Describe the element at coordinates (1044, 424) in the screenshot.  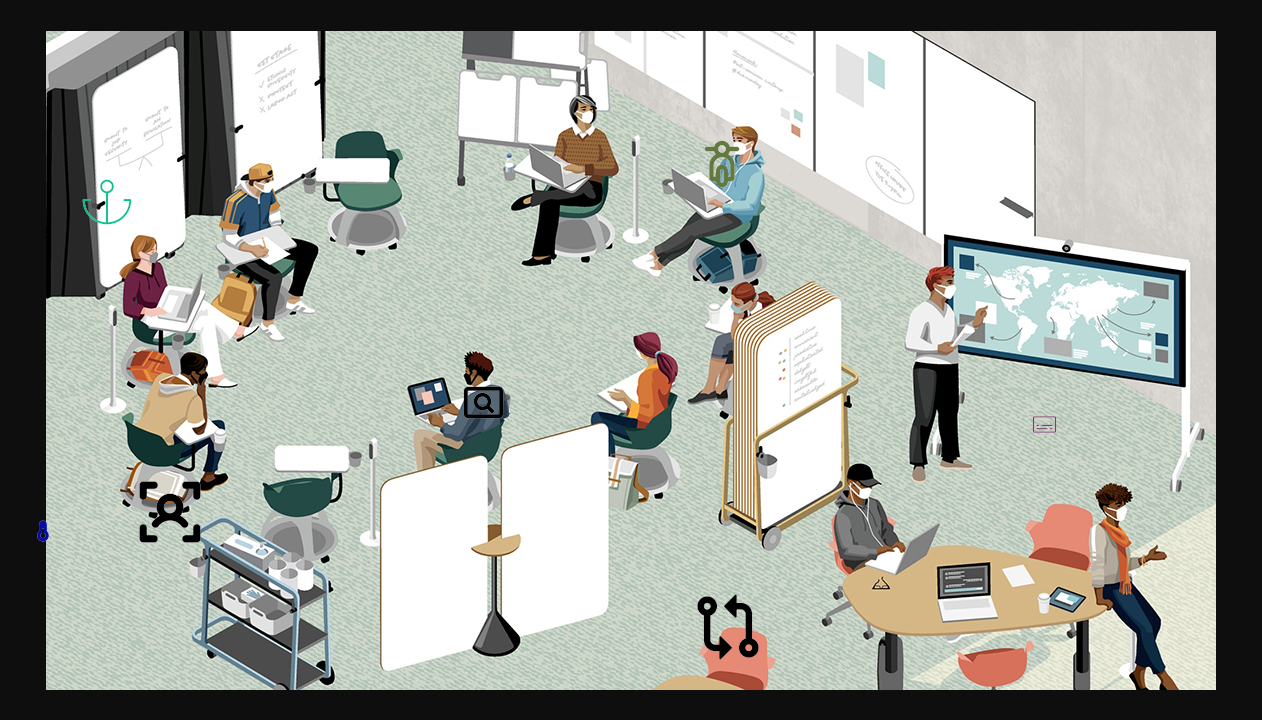
I see `enable subtitles or closed captions` at that location.